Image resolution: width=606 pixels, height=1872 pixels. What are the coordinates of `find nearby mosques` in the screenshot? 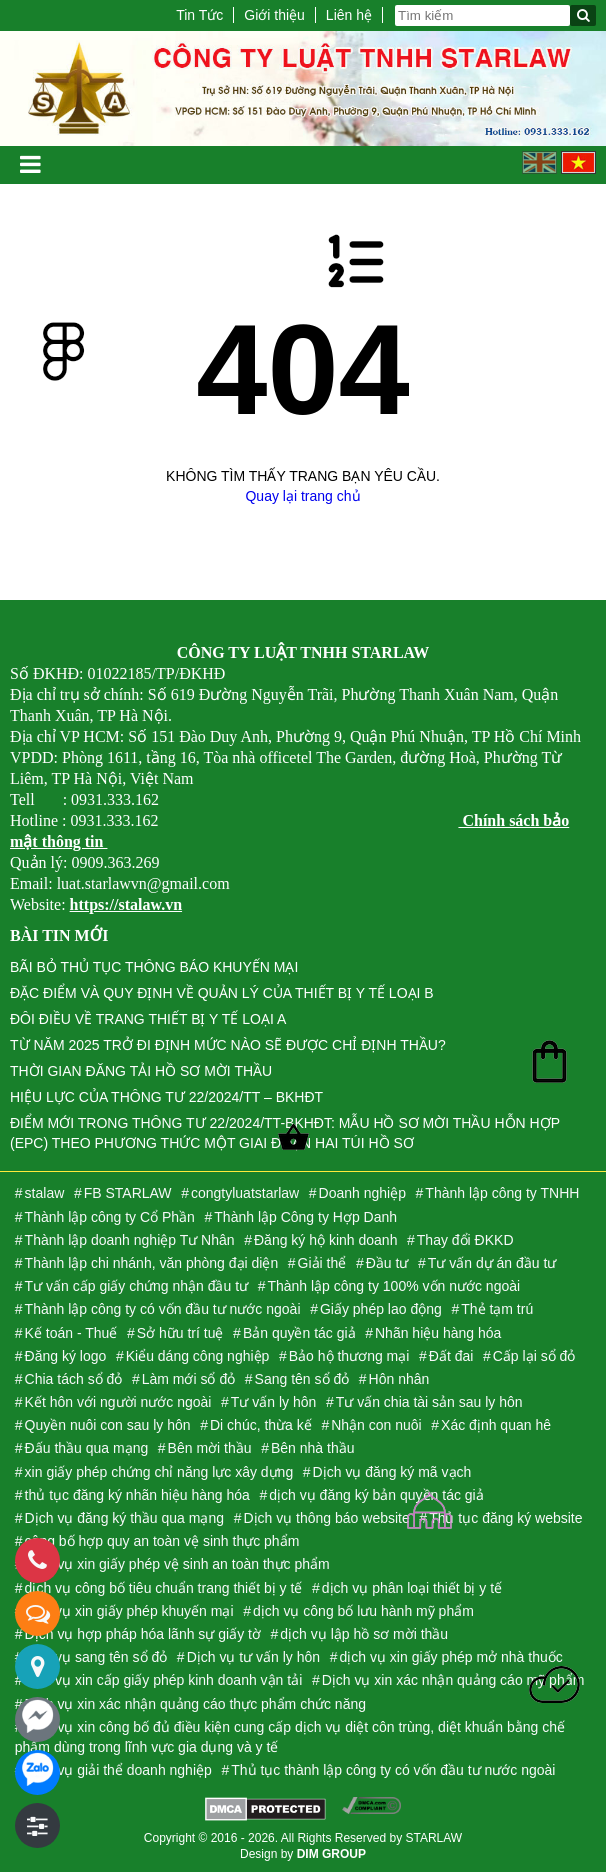 It's located at (429, 1512).